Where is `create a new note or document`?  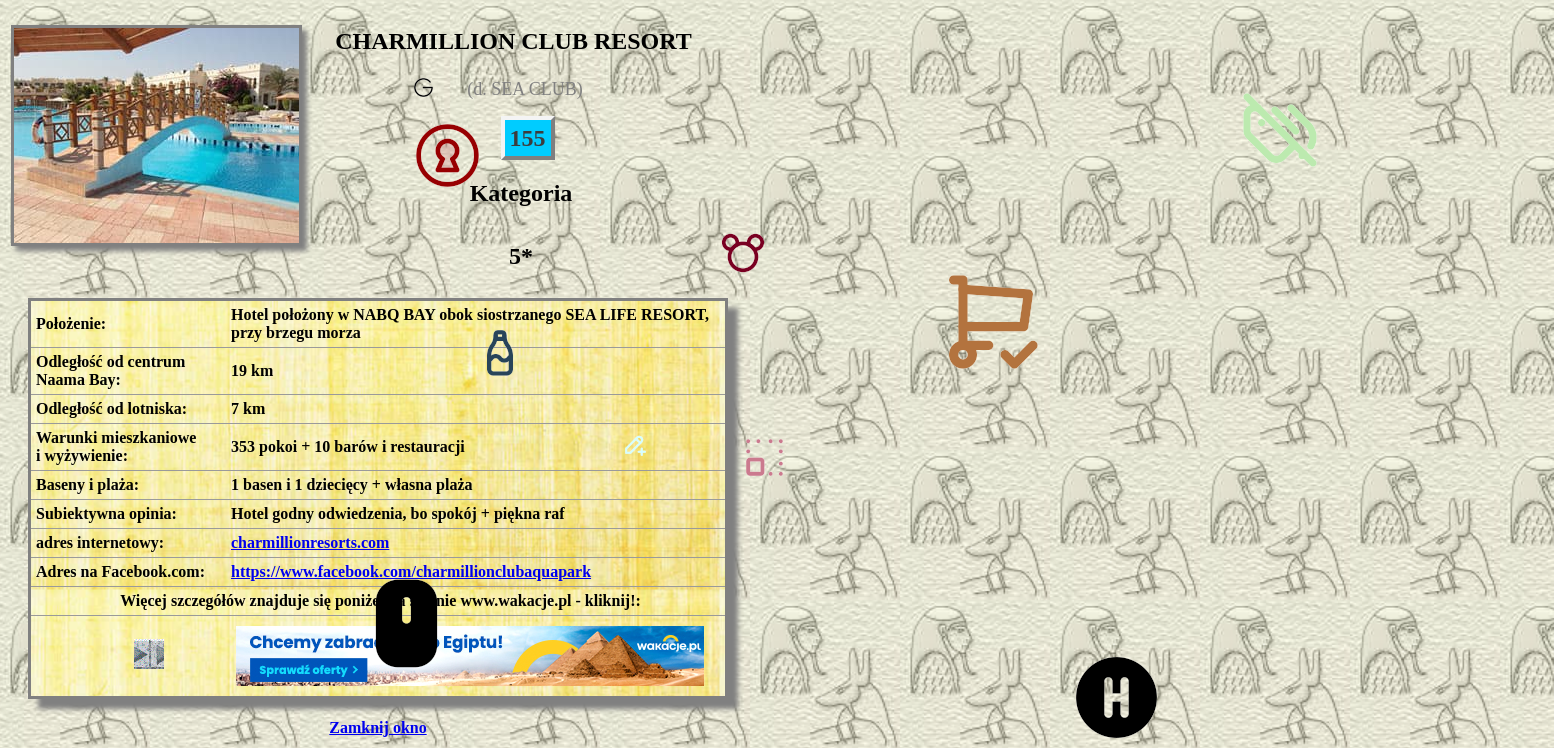 create a new note or document is located at coordinates (634, 444).